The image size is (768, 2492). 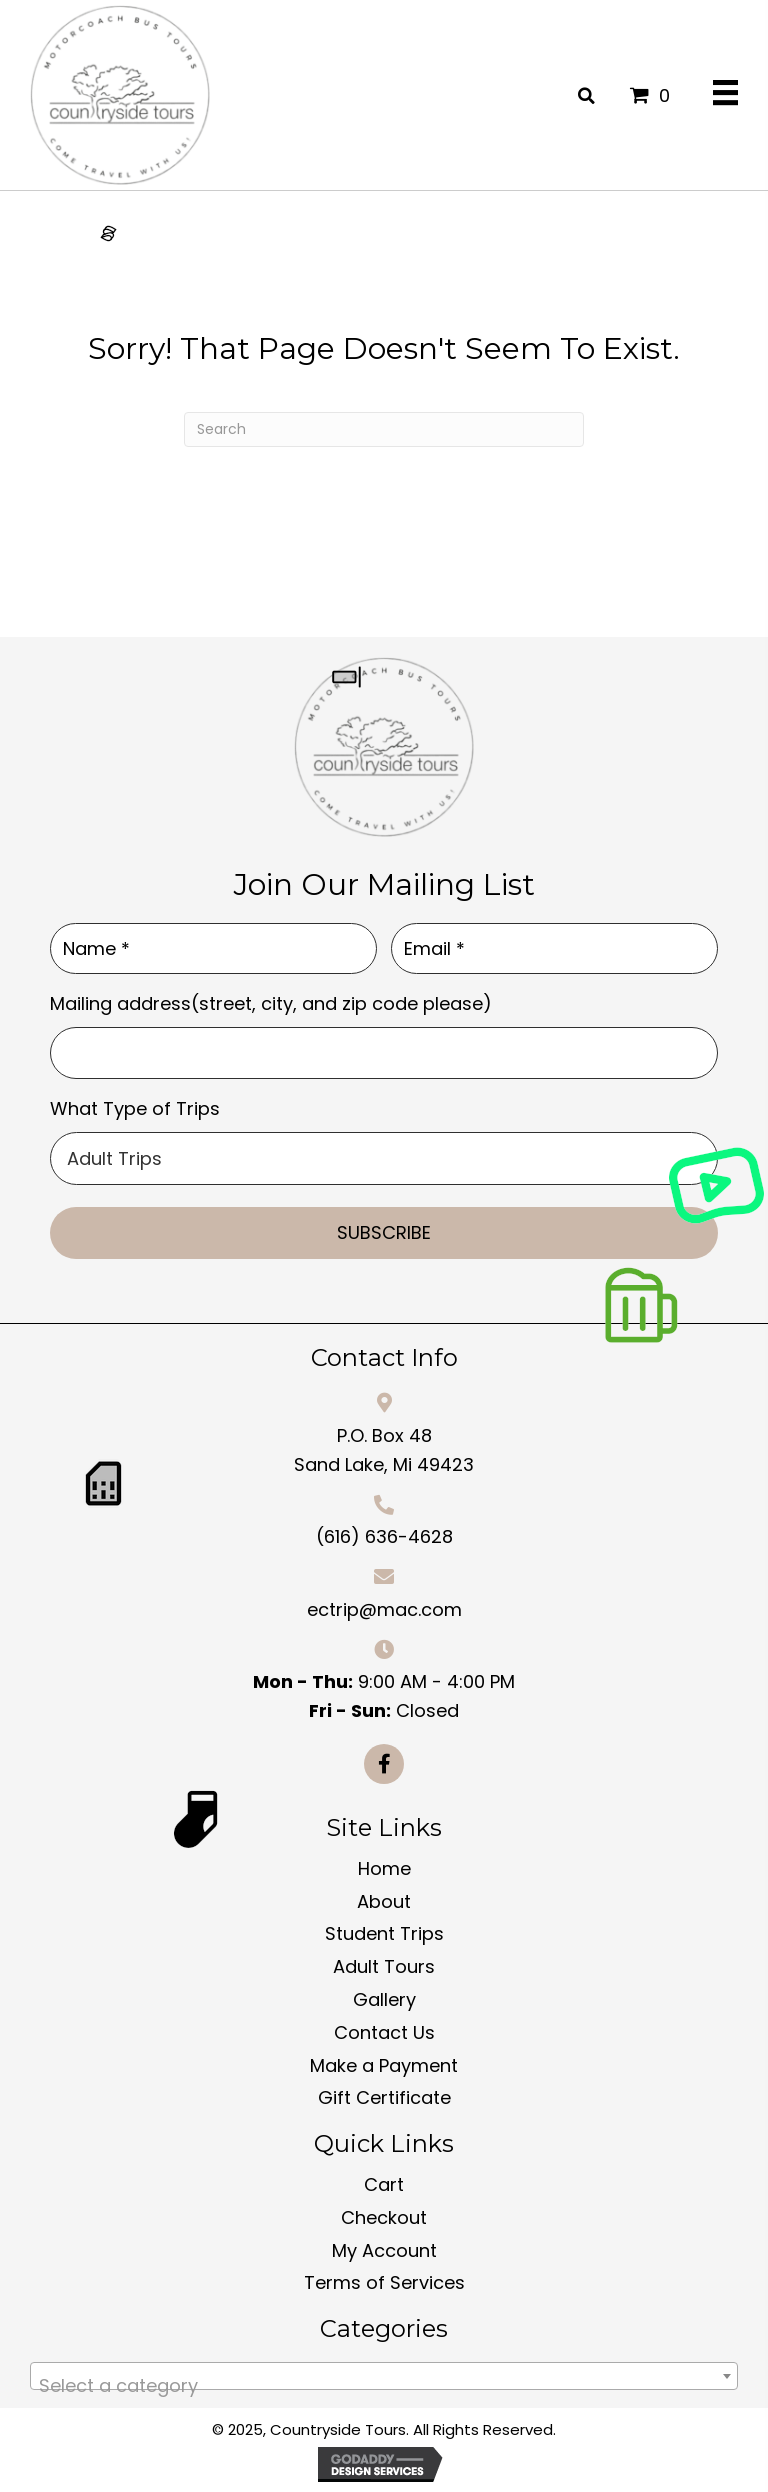 I want to click on open YouTube Kids app, so click(x=716, y=1185).